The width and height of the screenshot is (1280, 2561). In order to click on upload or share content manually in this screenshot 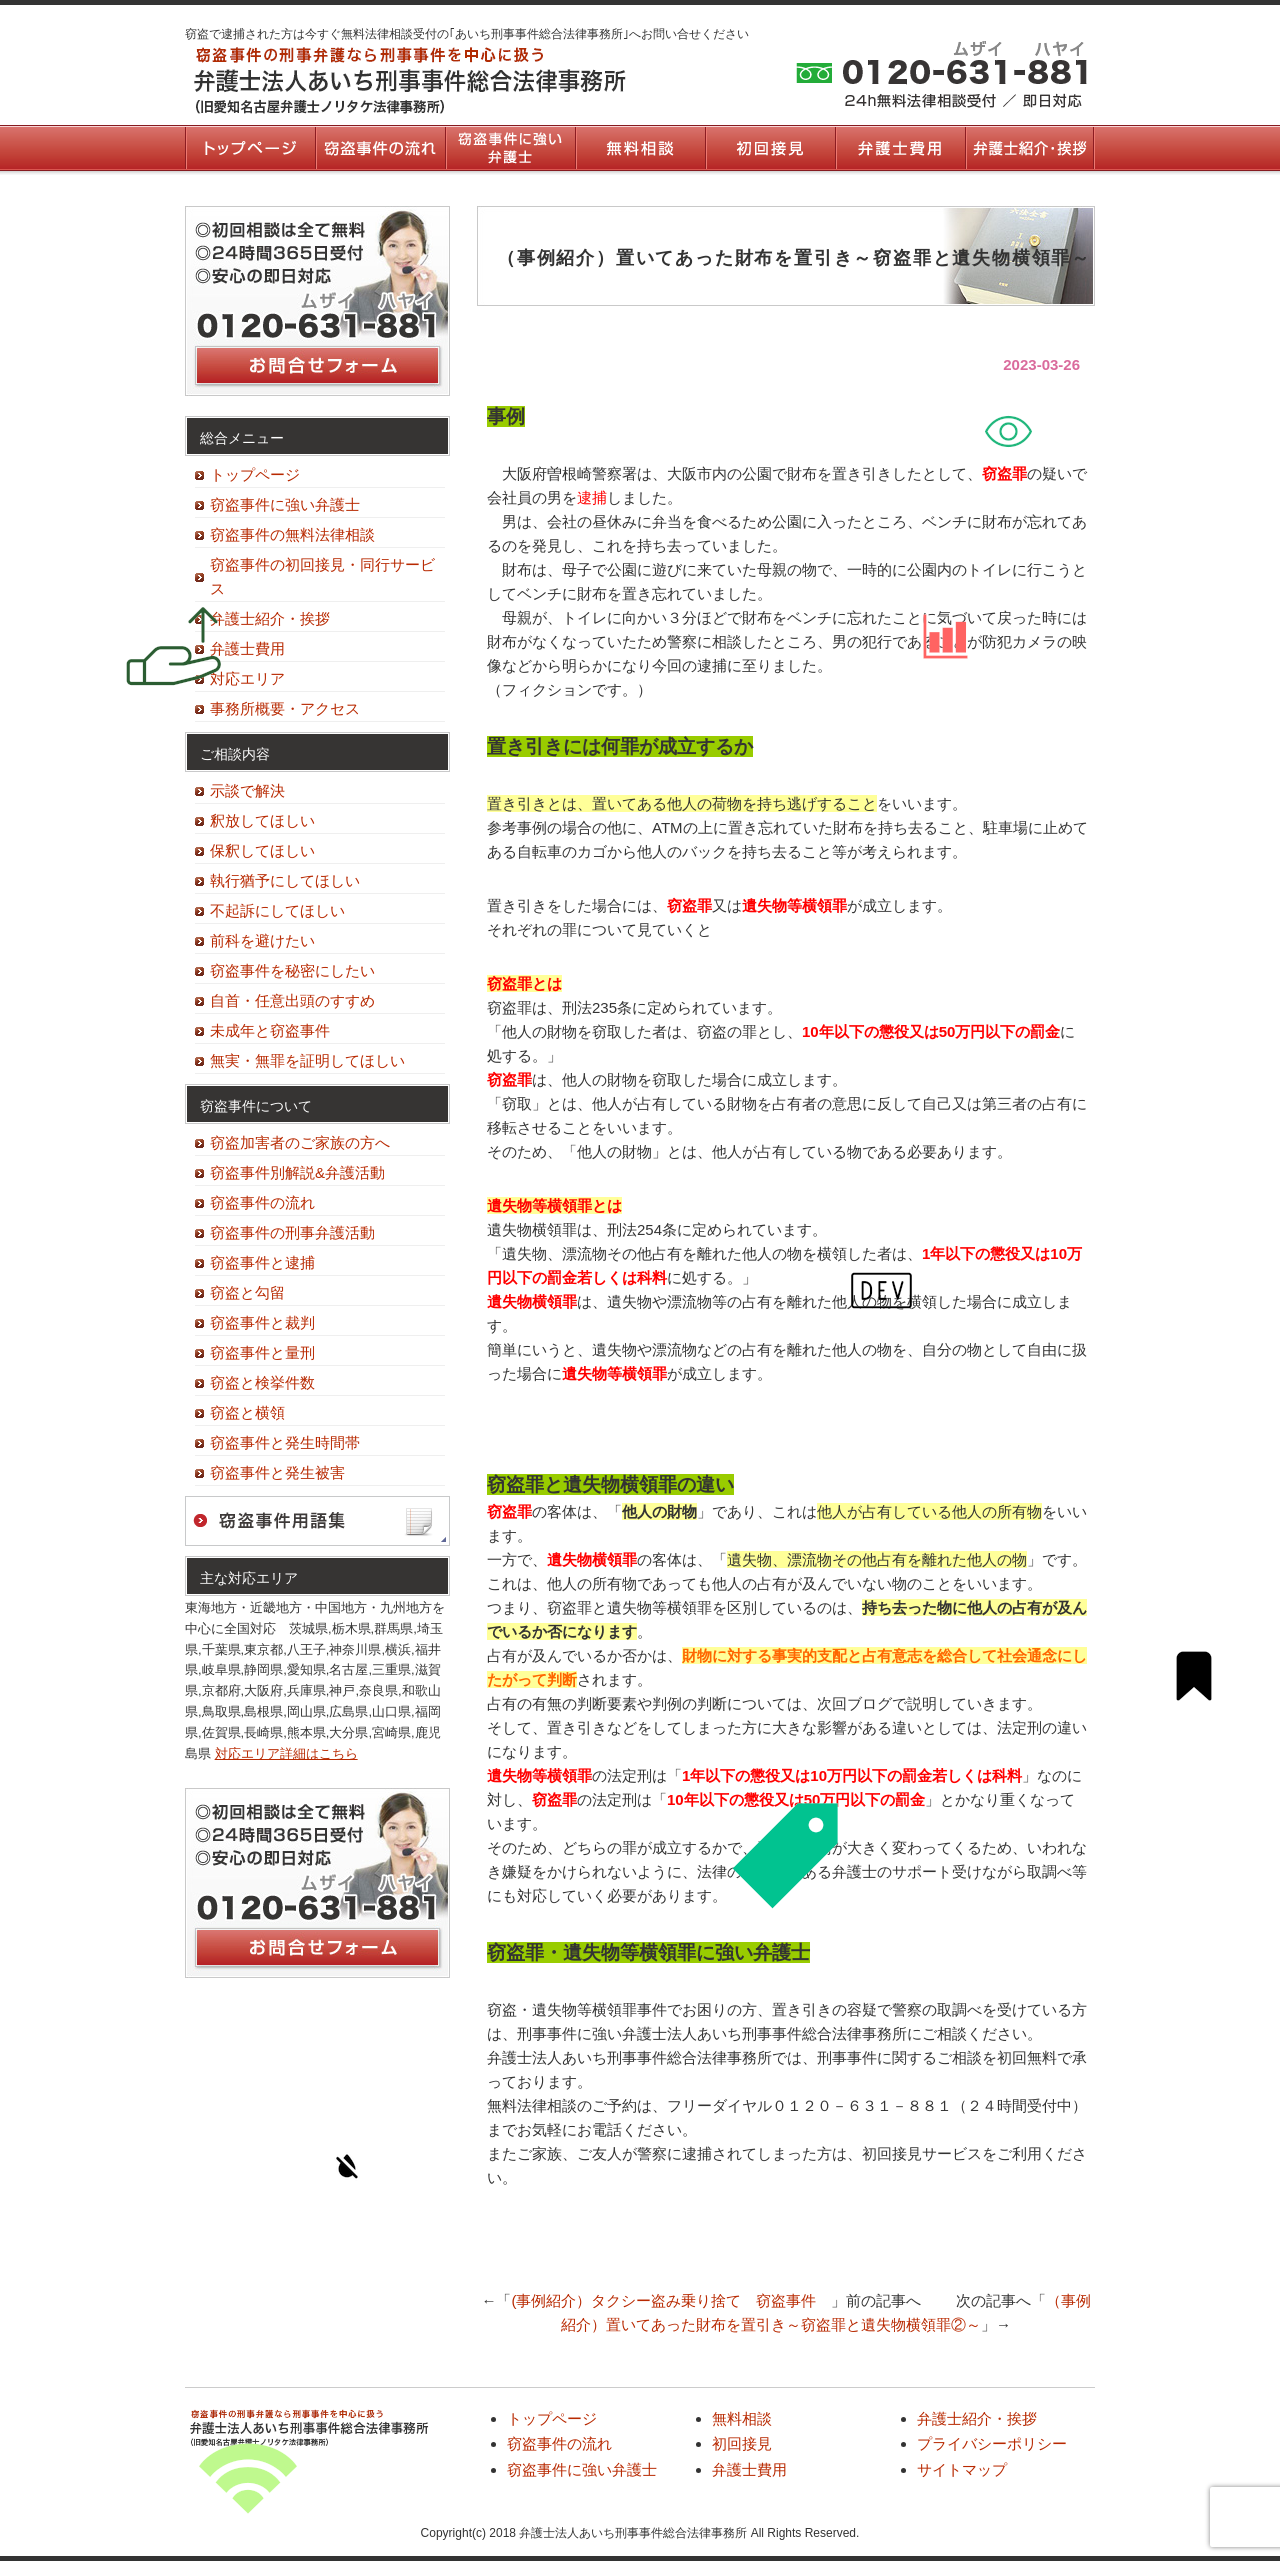, I will do `click(177, 651)`.